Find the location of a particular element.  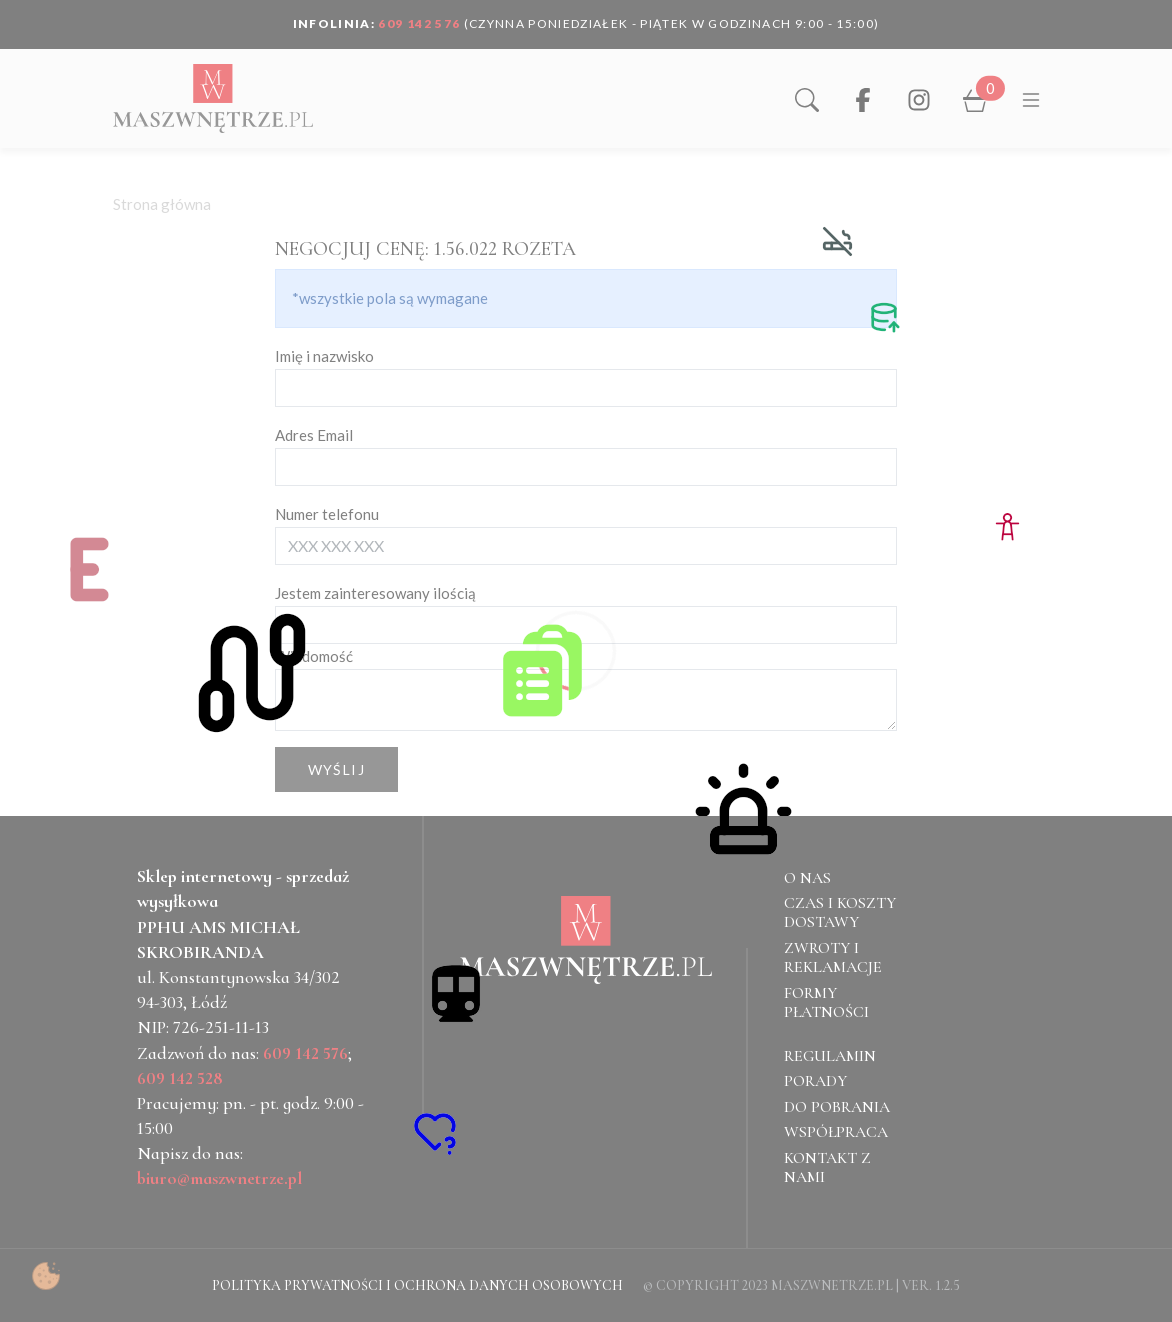

view clipboard with list items is located at coordinates (542, 670).